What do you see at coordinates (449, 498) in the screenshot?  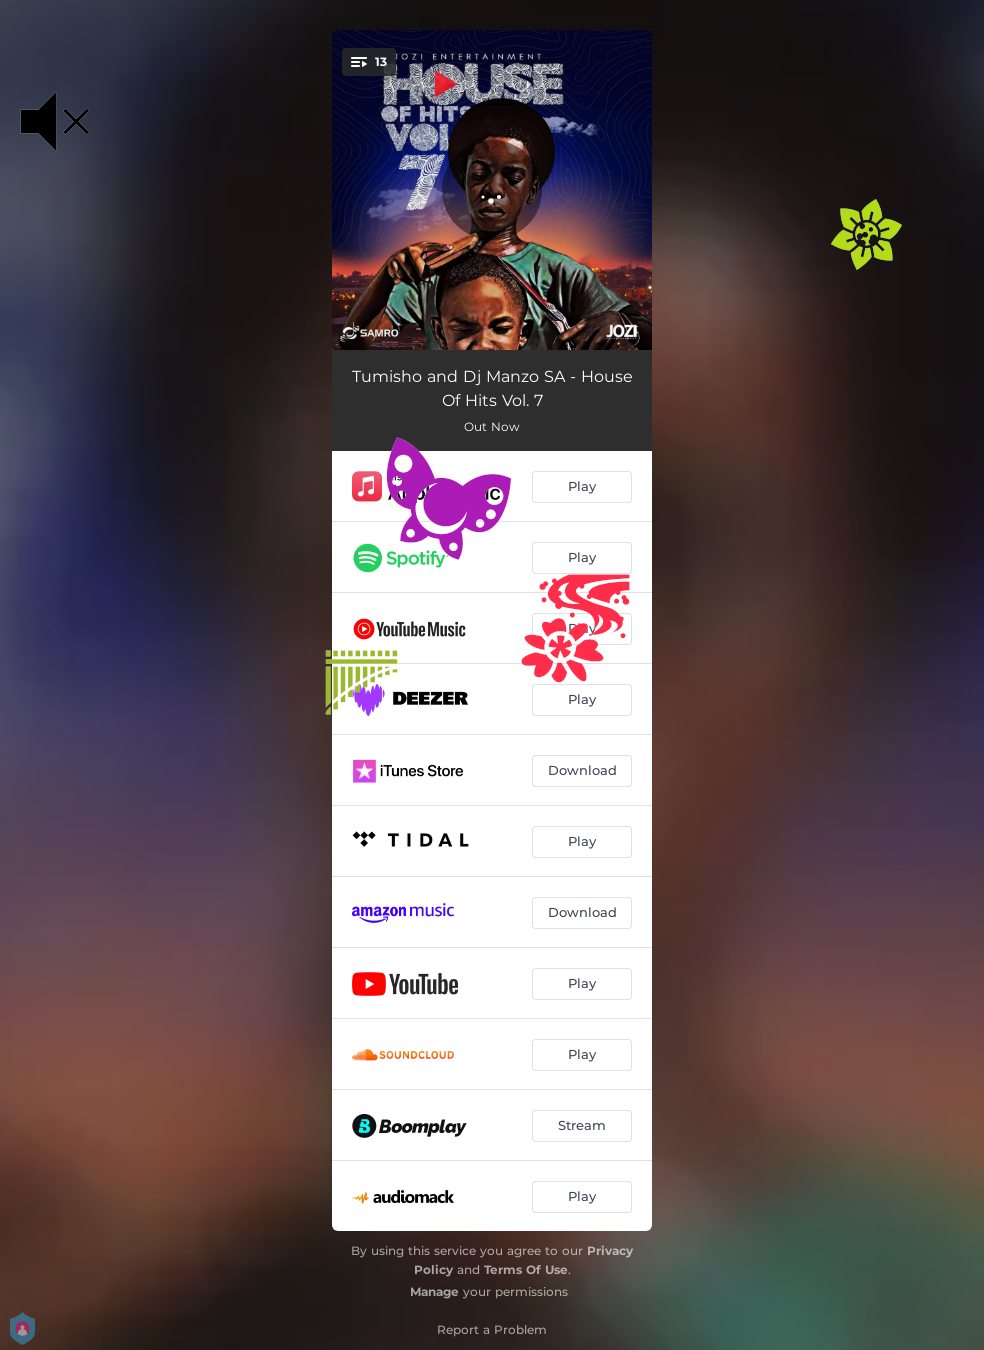 I see `select fairy character class or type` at bounding box center [449, 498].